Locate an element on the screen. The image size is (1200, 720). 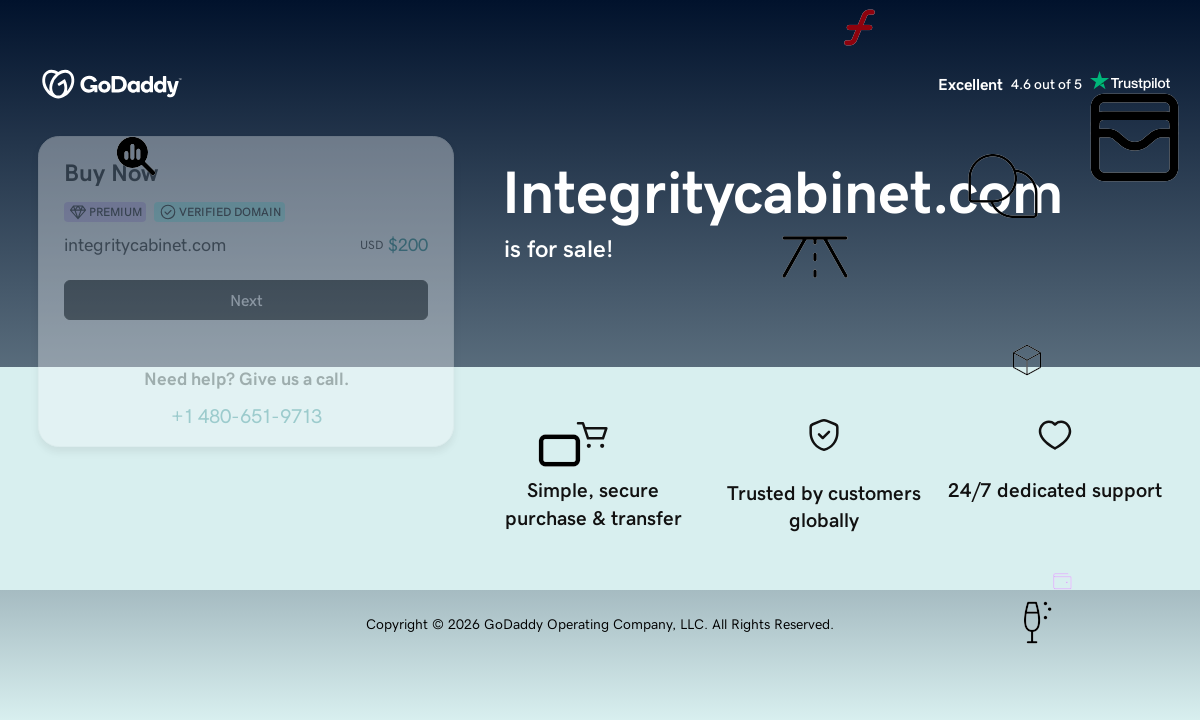
view 3D model or object is located at coordinates (1027, 360).